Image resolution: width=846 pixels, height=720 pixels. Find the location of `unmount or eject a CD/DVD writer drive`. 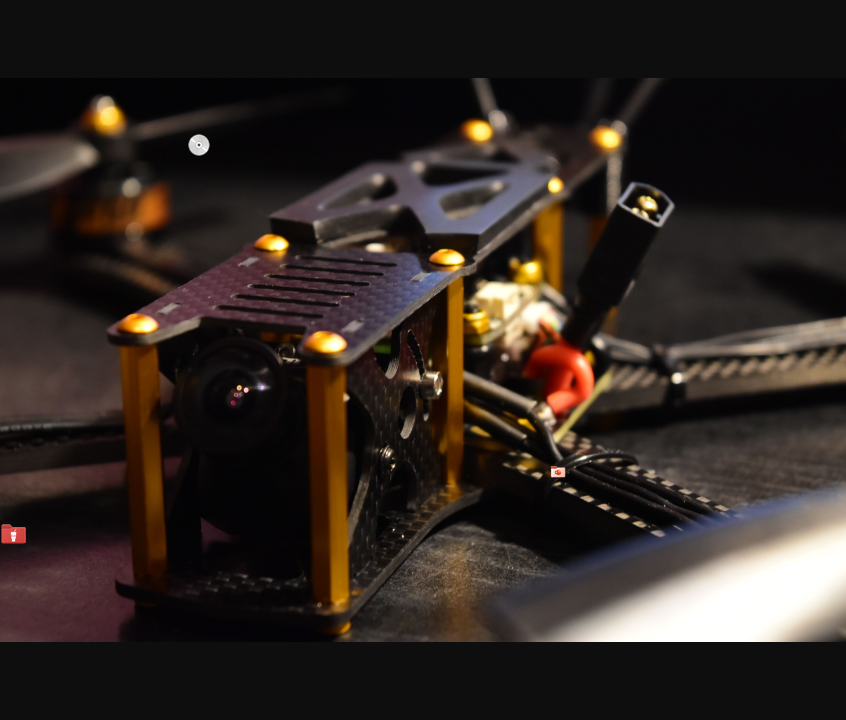

unmount or eject a CD/DVD writer drive is located at coordinates (199, 145).